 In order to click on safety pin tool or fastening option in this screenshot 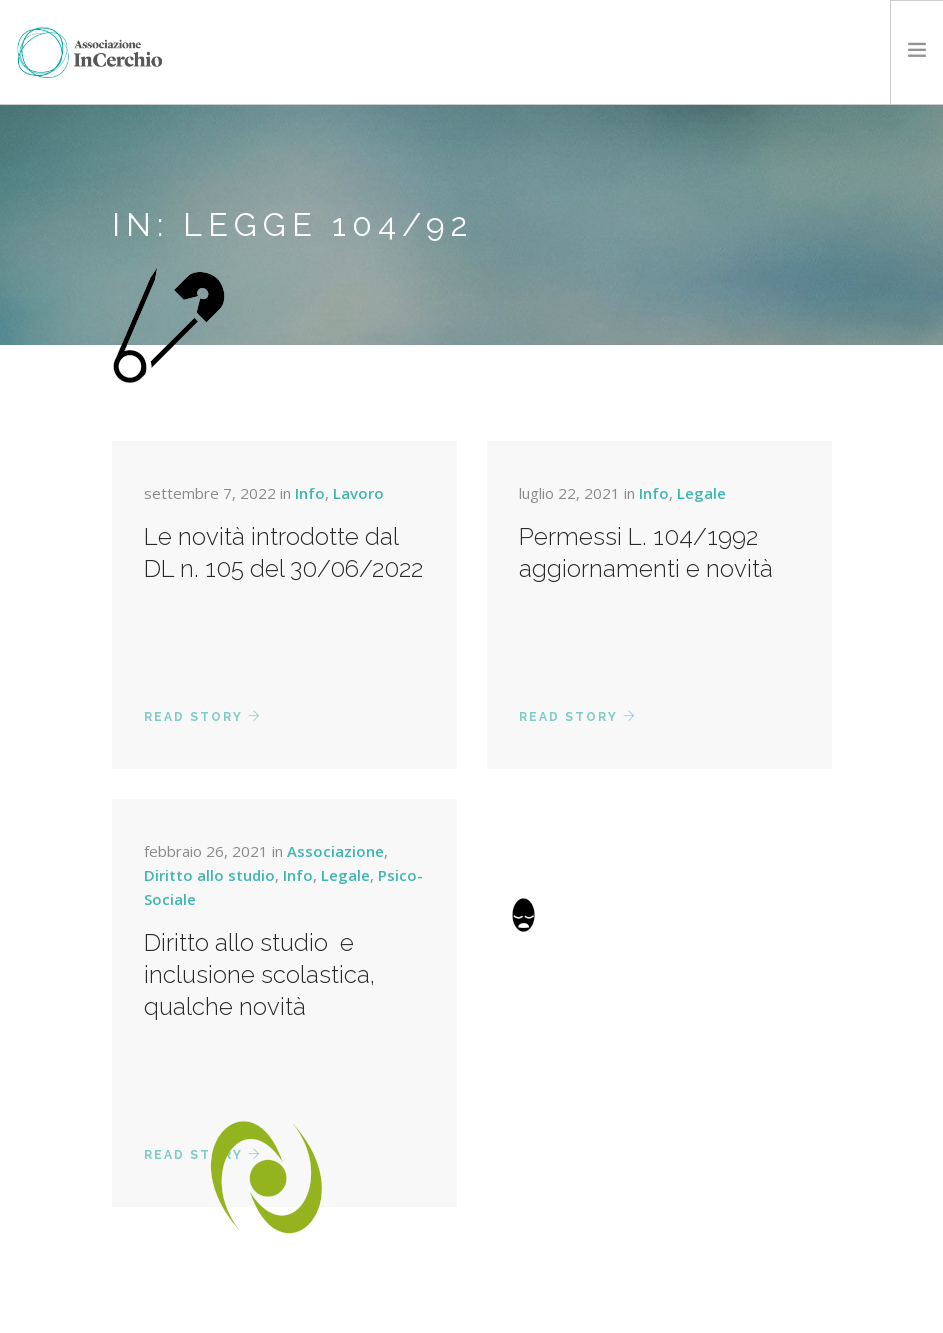, I will do `click(169, 325)`.